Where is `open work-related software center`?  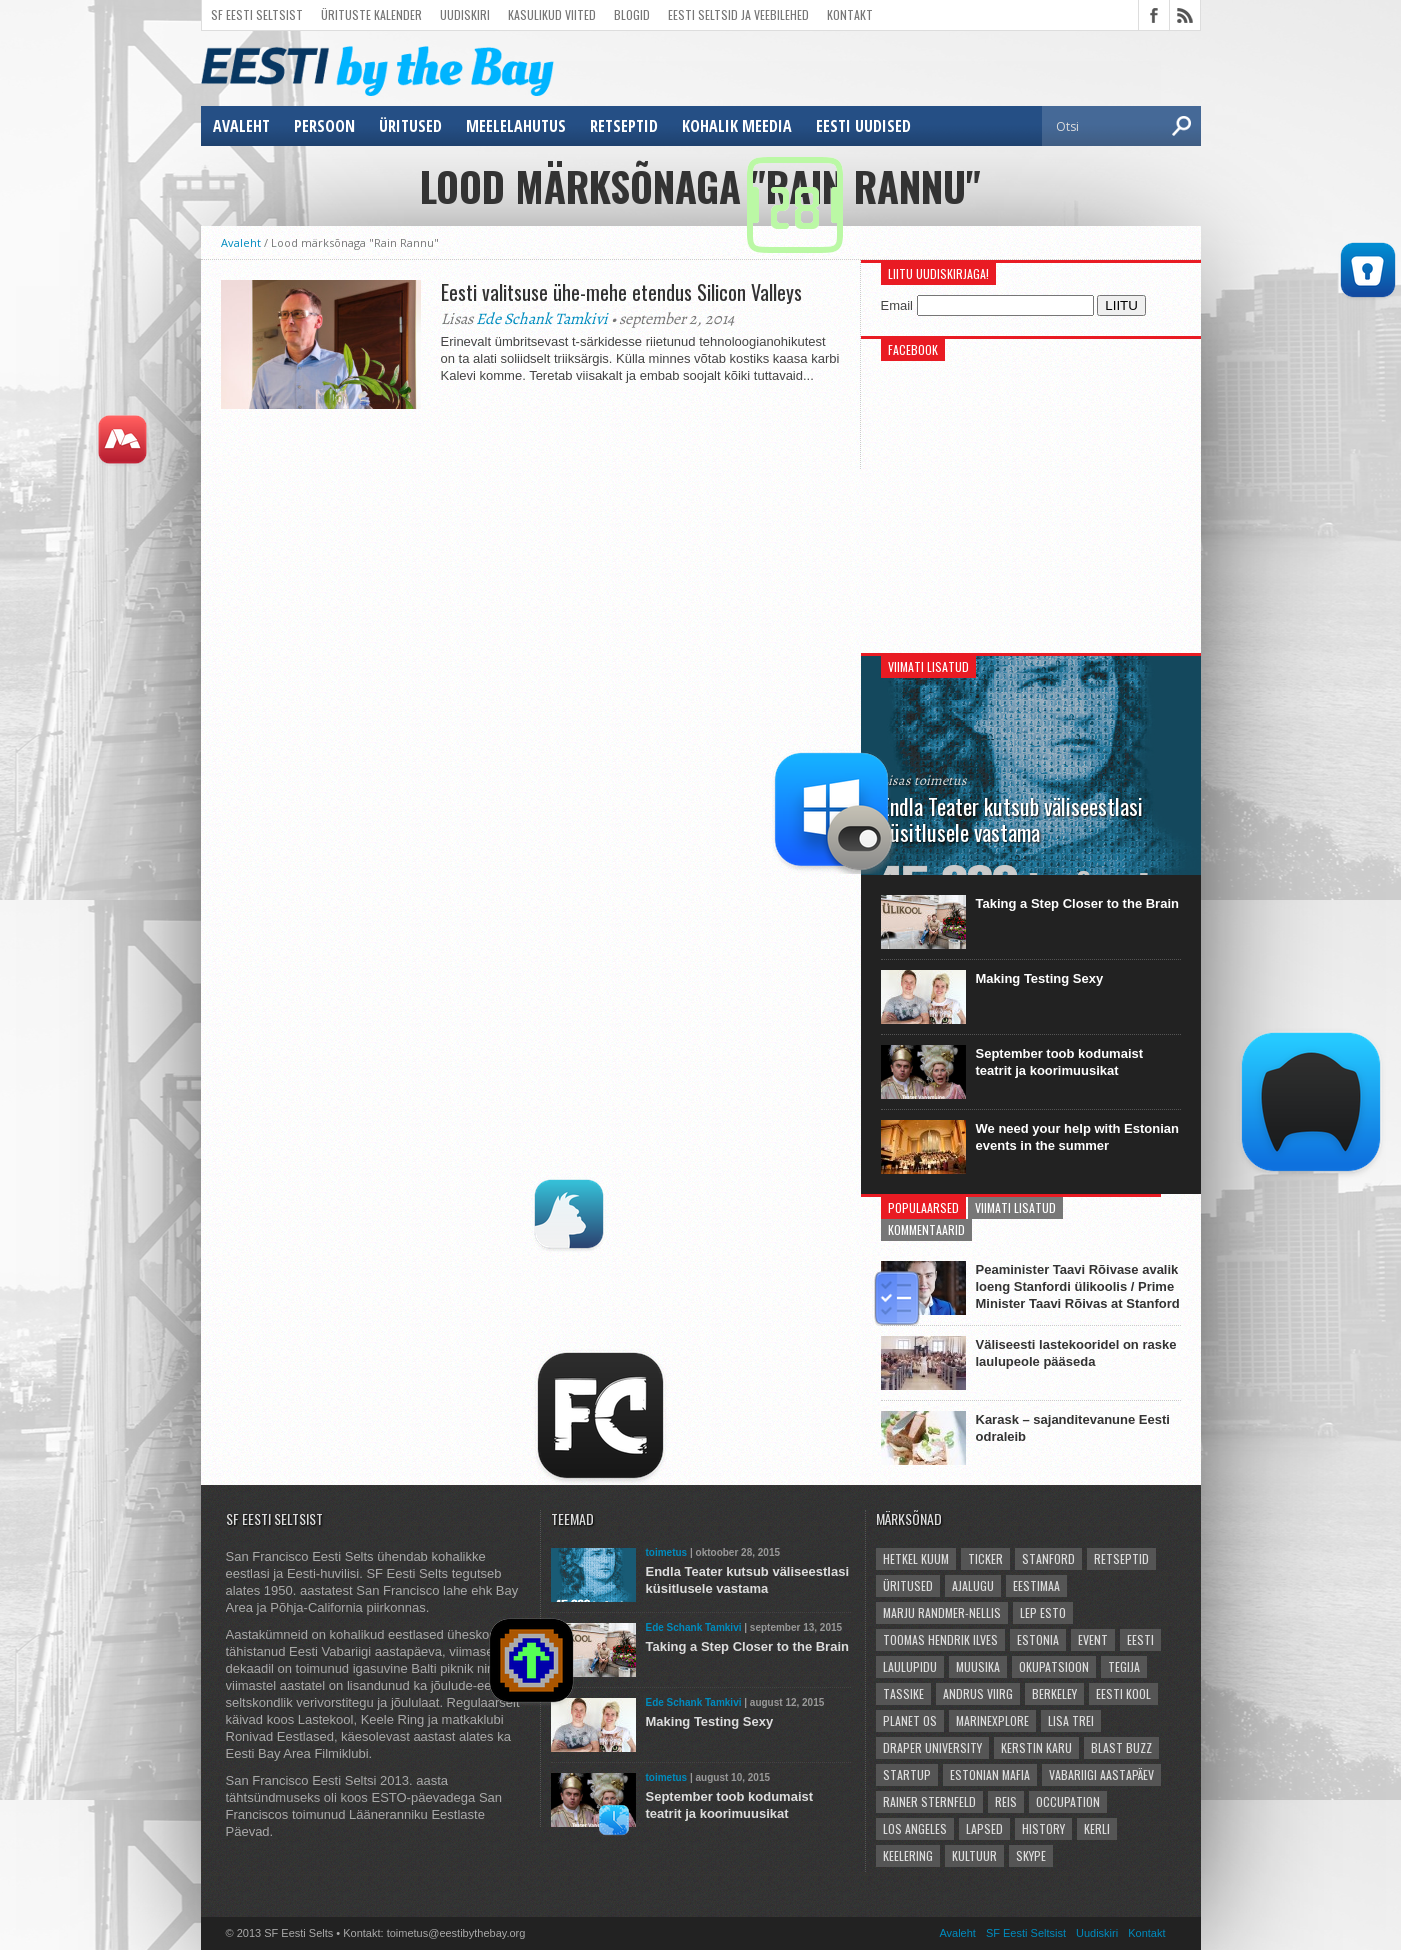
open work-related software center is located at coordinates (897, 1298).